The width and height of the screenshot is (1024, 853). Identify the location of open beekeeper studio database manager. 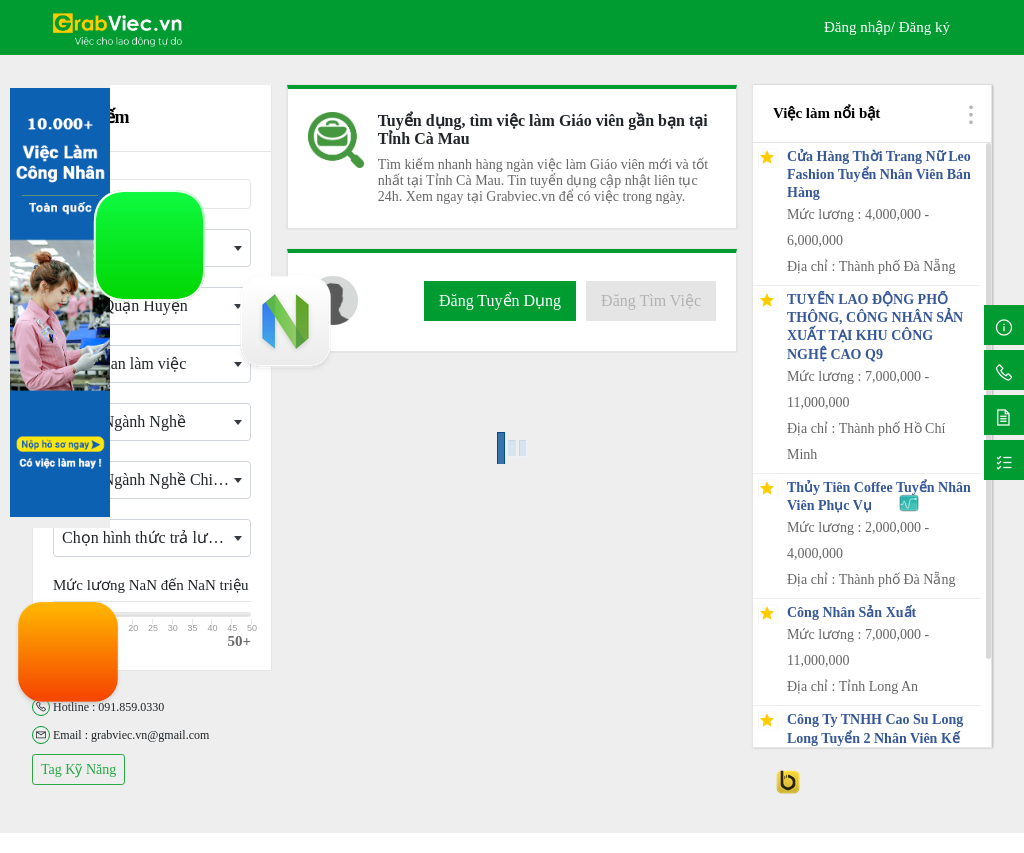
(788, 782).